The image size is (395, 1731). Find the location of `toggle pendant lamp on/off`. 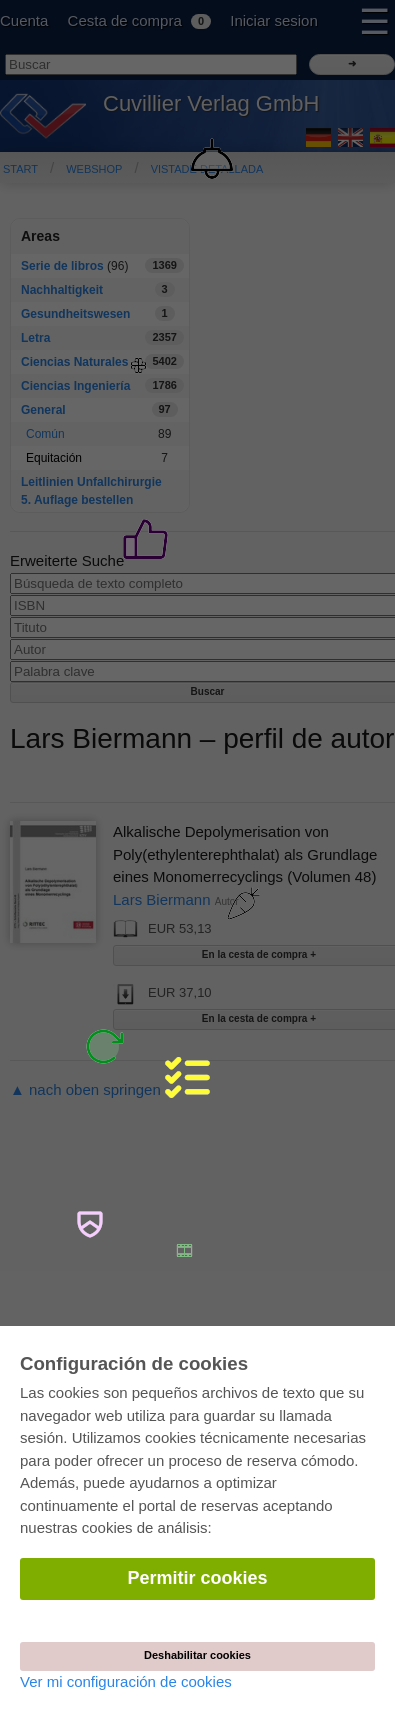

toggle pendant lamp on/off is located at coordinates (212, 161).